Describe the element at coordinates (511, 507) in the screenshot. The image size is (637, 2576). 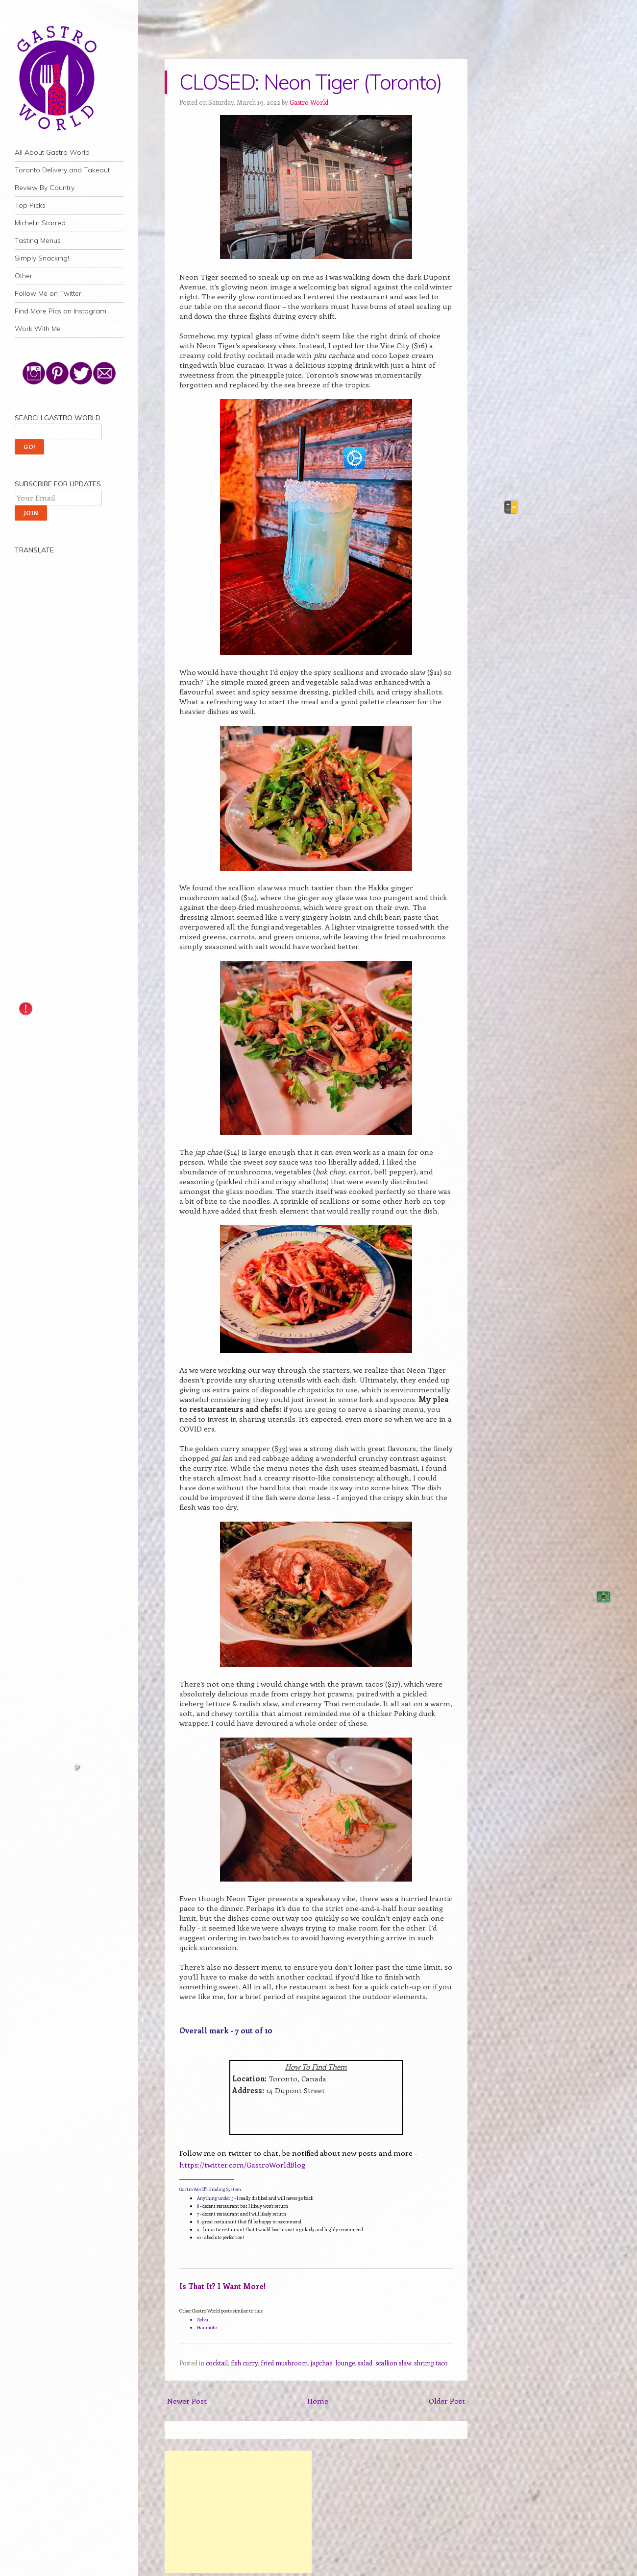
I see `open the calculator app` at that location.